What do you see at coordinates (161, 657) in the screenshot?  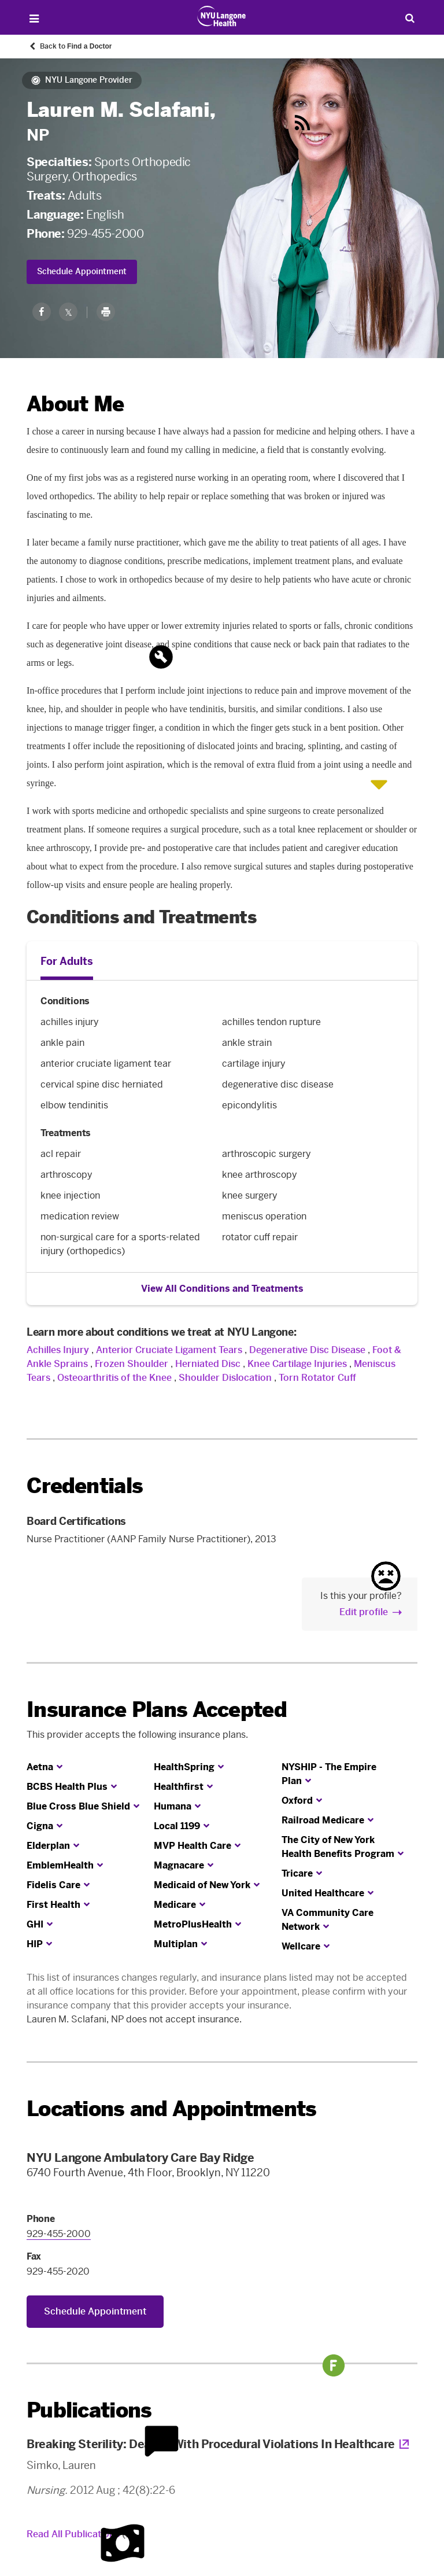 I see `access settings or configuration options` at bounding box center [161, 657].